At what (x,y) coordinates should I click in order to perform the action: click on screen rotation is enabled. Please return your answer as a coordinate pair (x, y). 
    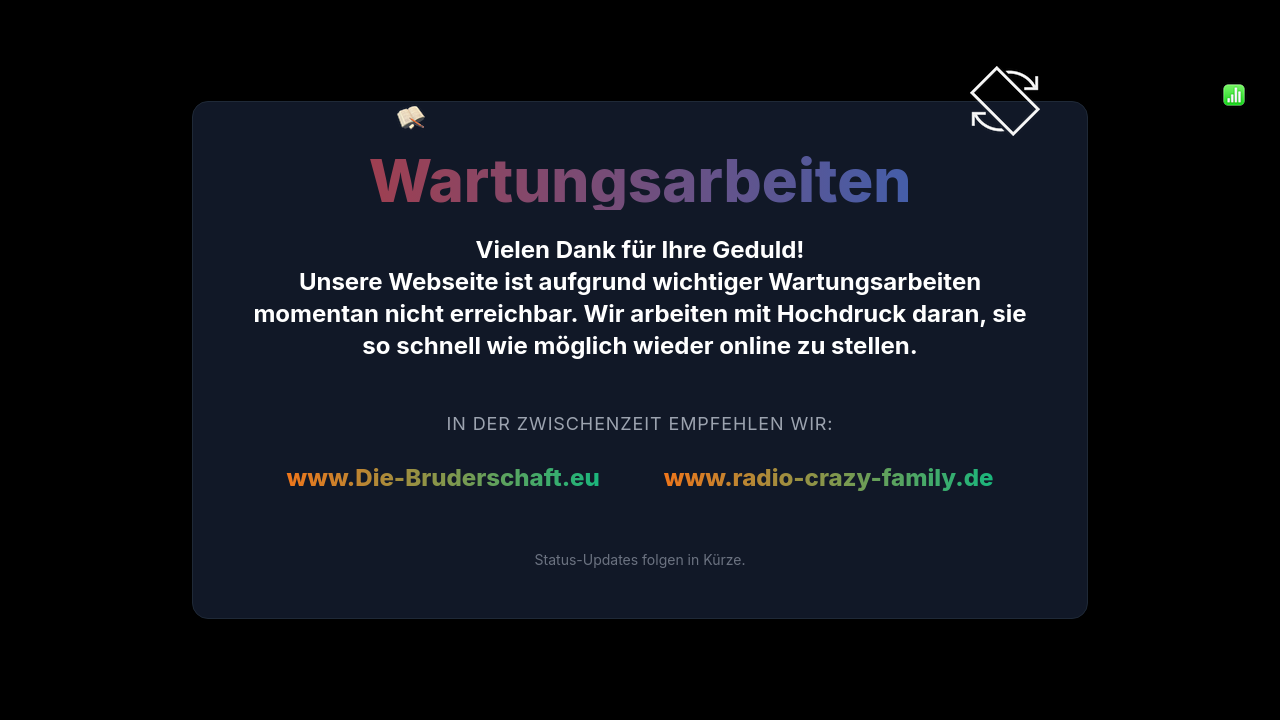
    Looking at the image, I should click on (1005, 101).